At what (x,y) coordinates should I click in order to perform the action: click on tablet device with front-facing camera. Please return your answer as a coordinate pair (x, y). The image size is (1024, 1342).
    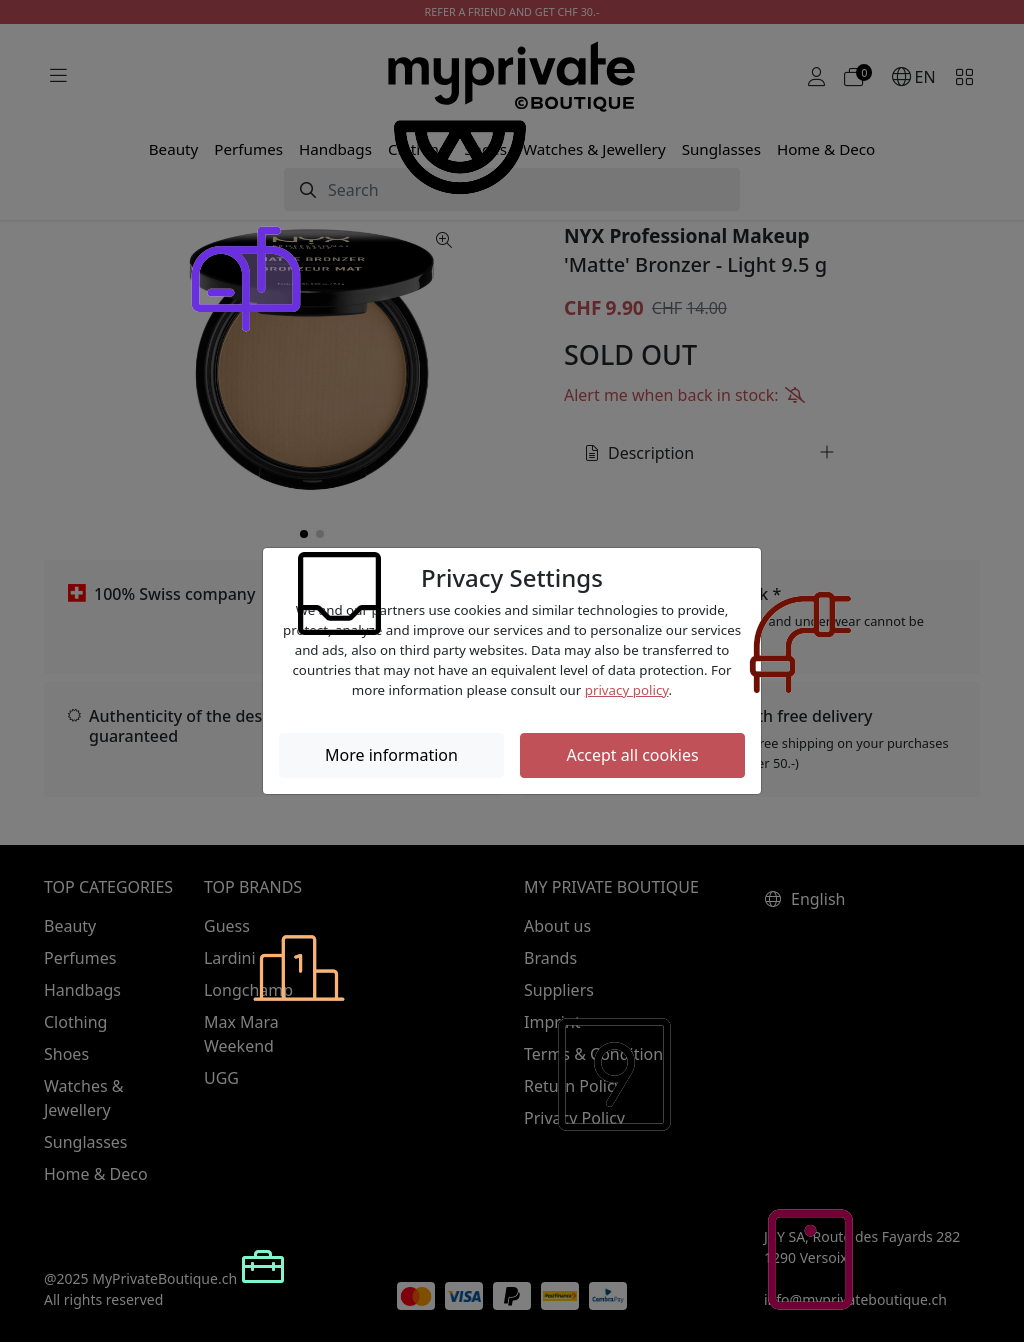
    Looking at the image, I should click on (810, 1259).